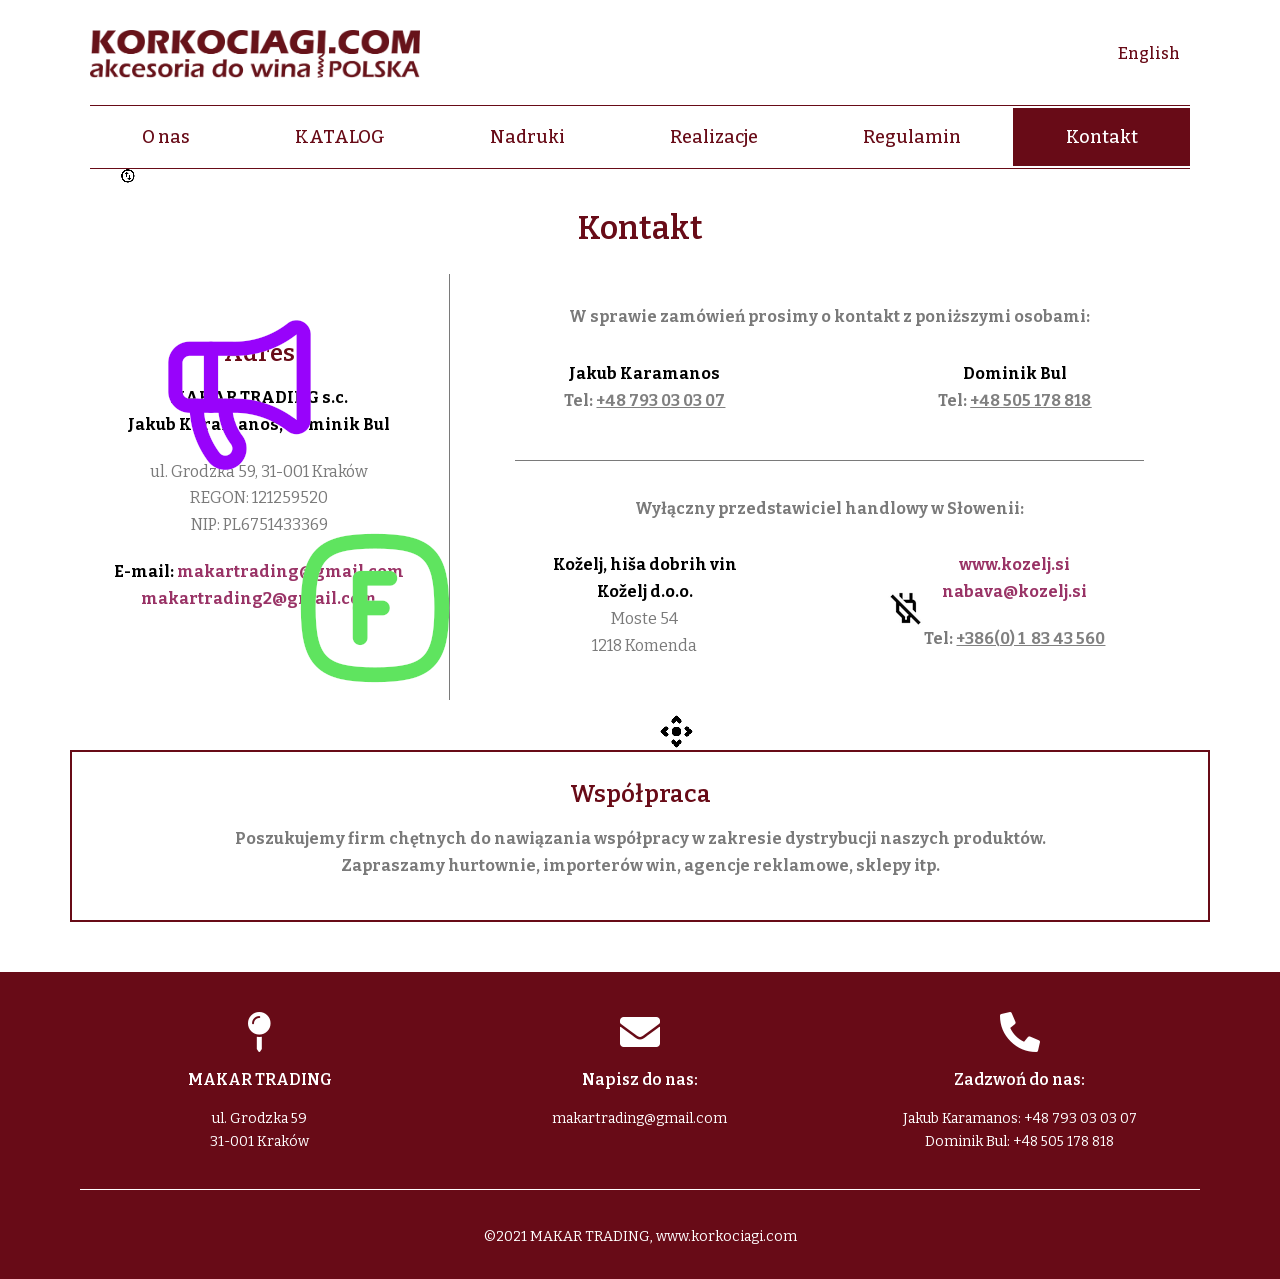 This screenshot has width=1280, height=1279. What do you see at coordinates (375, 608) in the screenshot?
I see `open Facebook app or link` at bounding box center [375, 608].